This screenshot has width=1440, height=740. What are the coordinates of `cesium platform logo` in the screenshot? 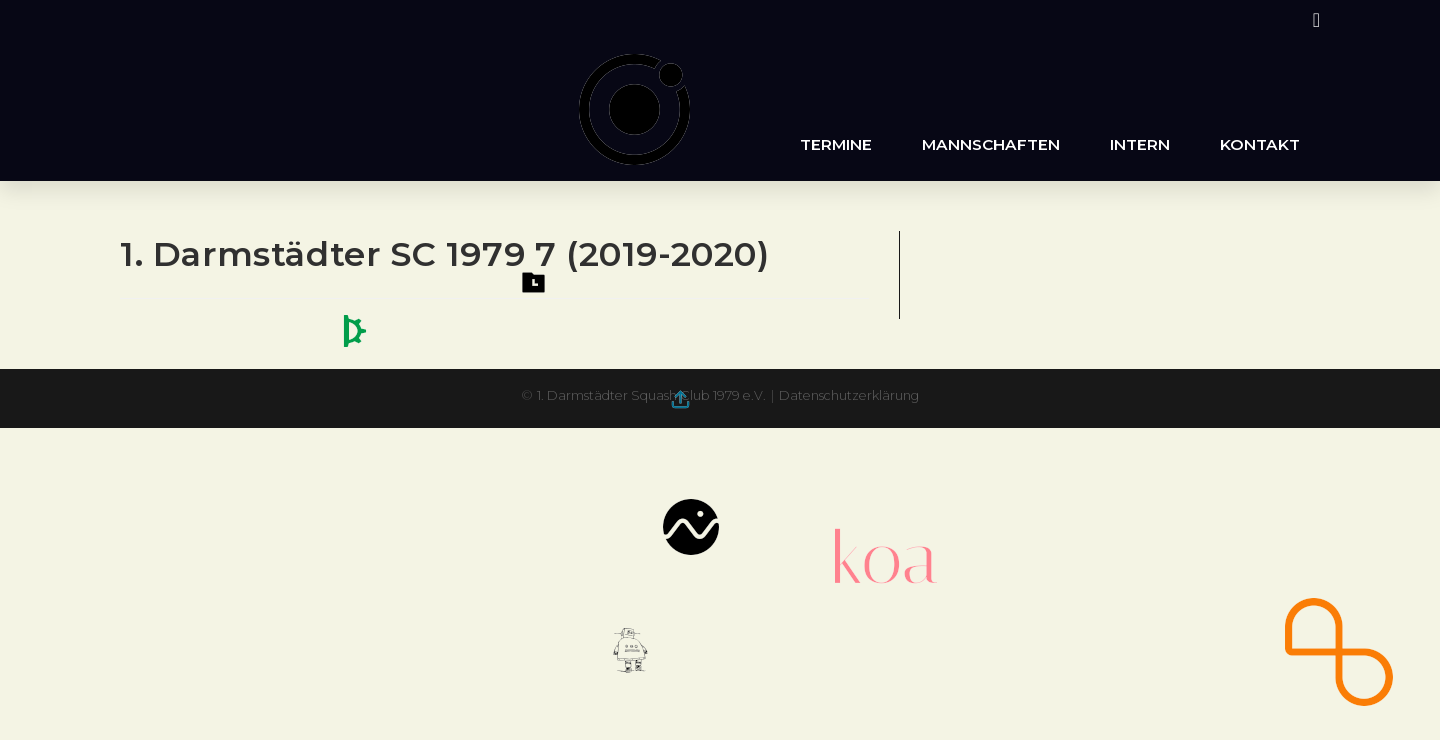 It's located at (691, 527).